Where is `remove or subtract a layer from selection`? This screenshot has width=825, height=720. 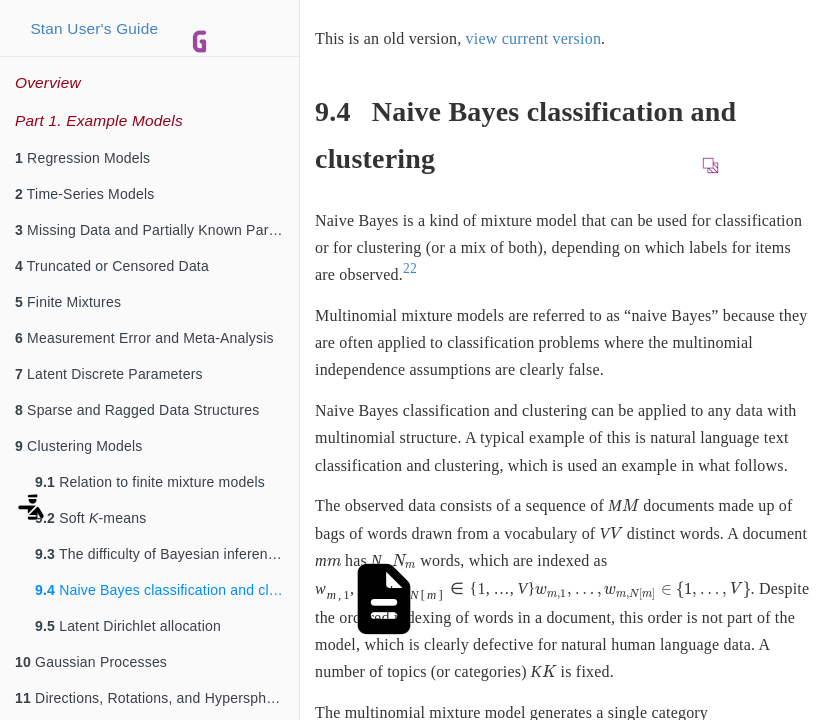
remove or subtract a layer from selection is located at coordinates (710, 165).